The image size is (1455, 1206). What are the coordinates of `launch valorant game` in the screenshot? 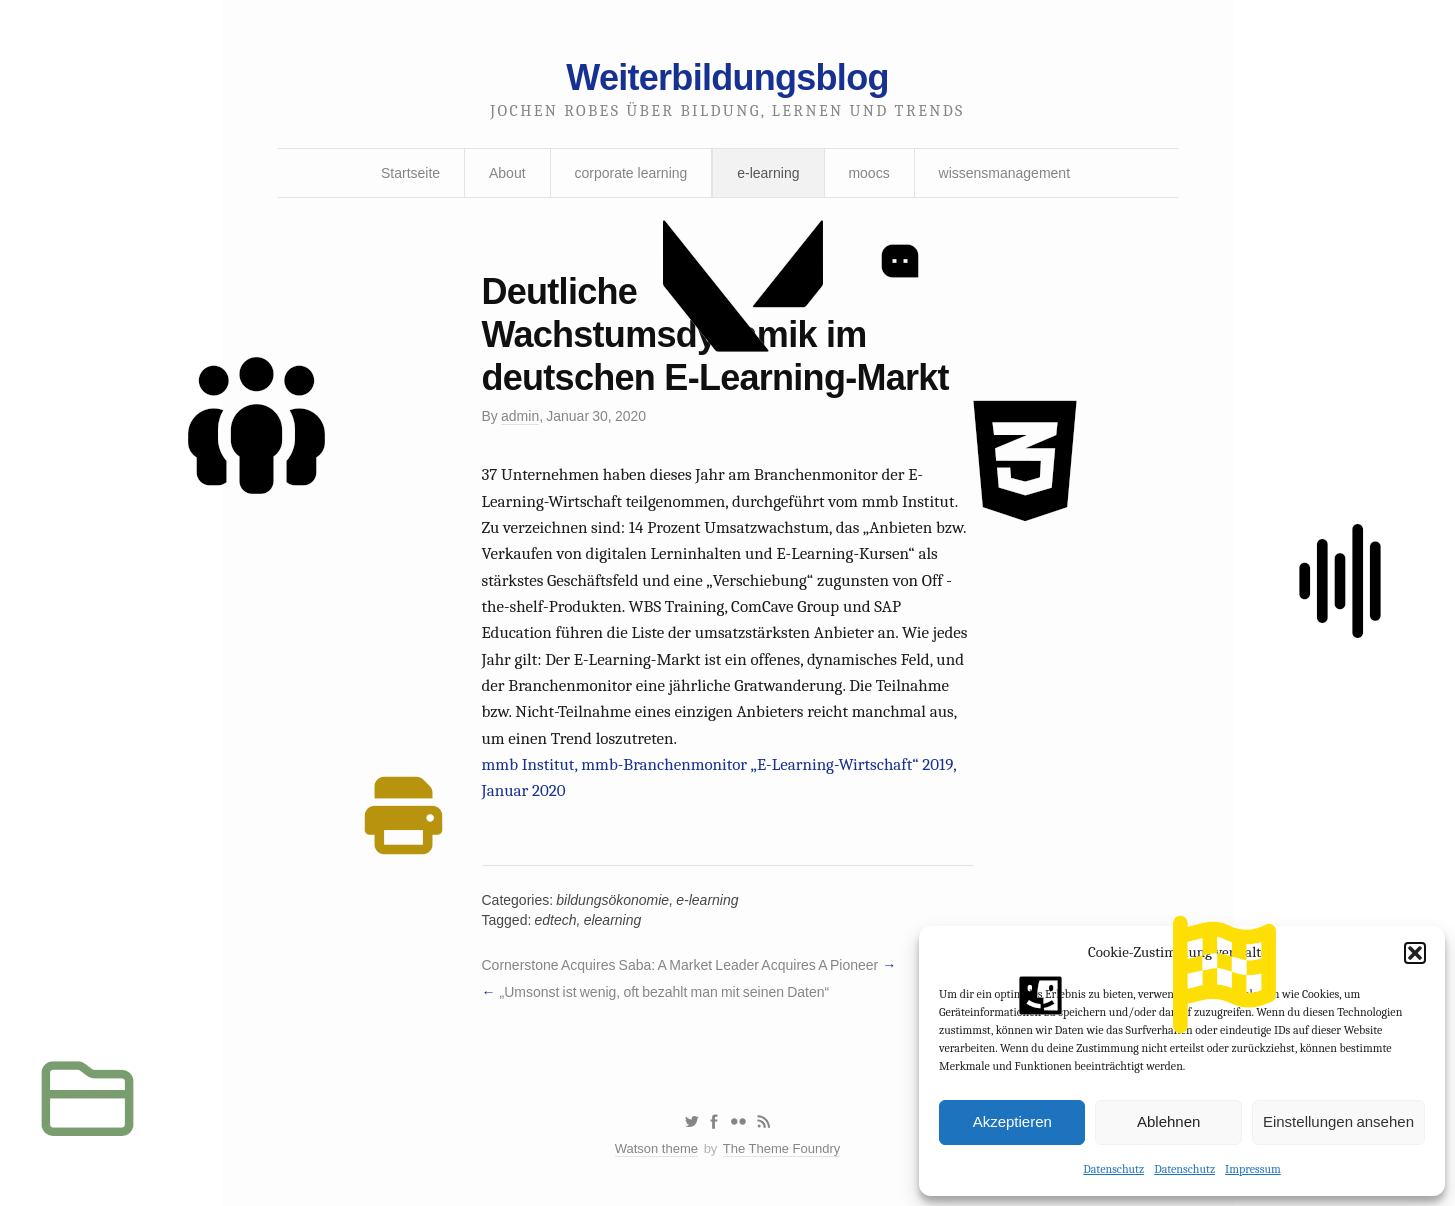 It's located at (743, 286).